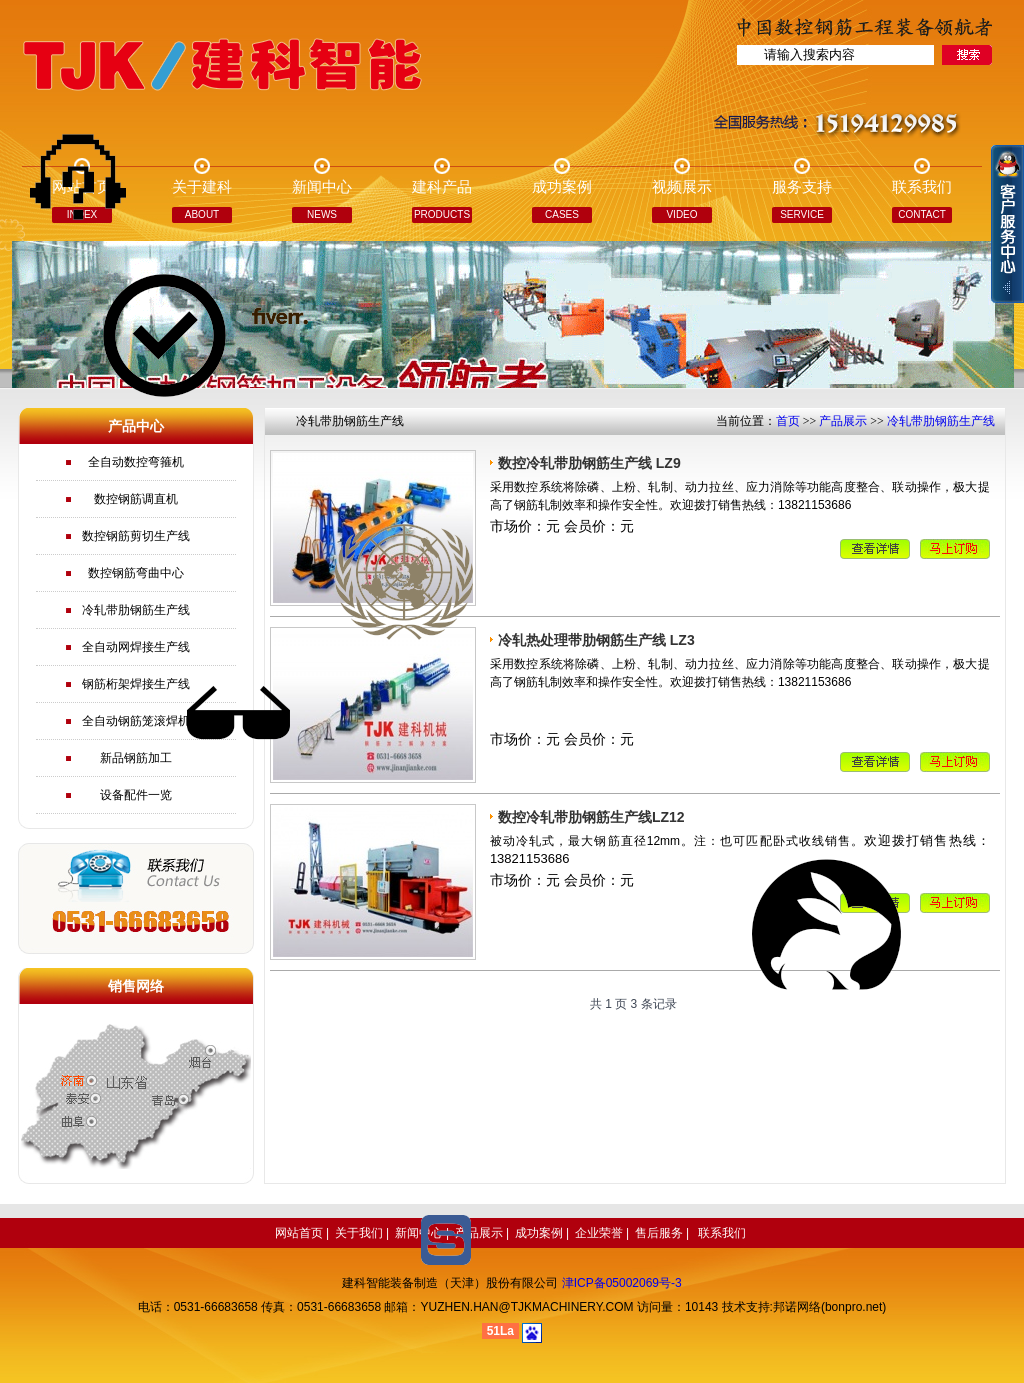 The width and height of the screenshot is (1024, 1383). I want to click on open the 1001tracklists app or website, so click(78, 177).